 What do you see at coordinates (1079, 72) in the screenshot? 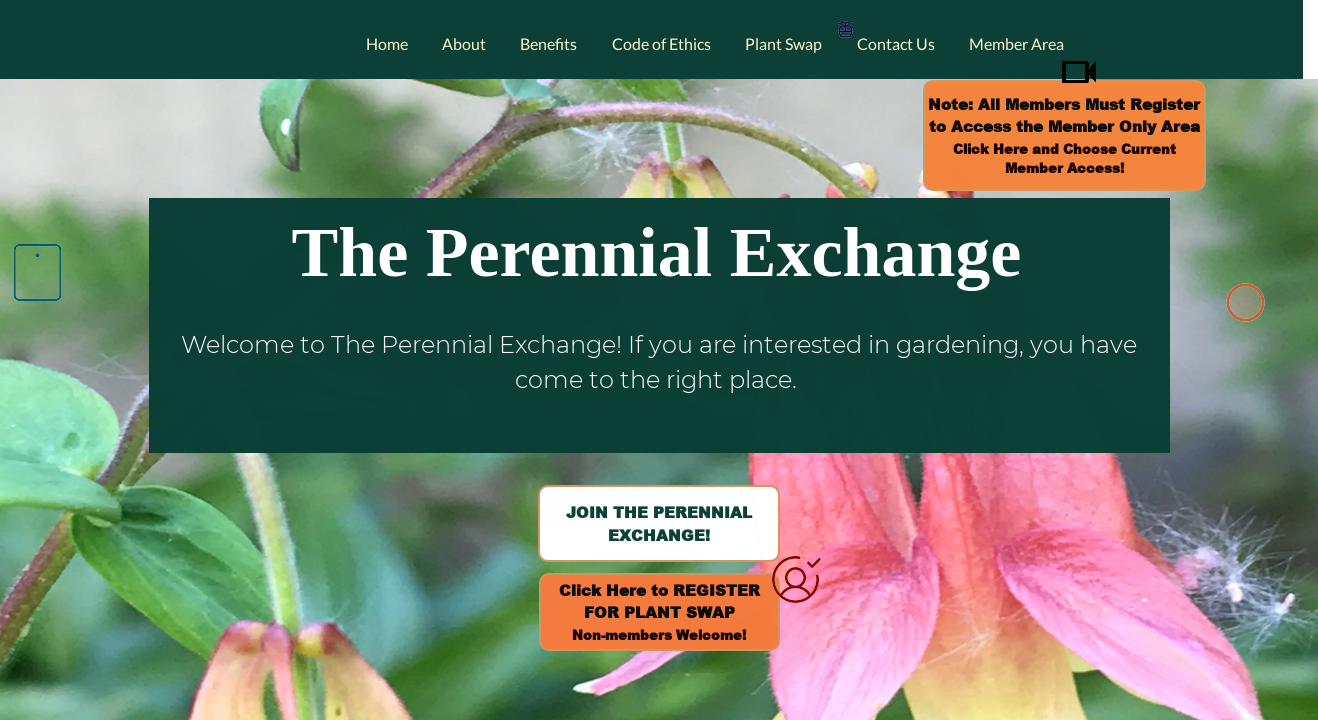
I see `start a video call` at bounding box center [1079, 72].